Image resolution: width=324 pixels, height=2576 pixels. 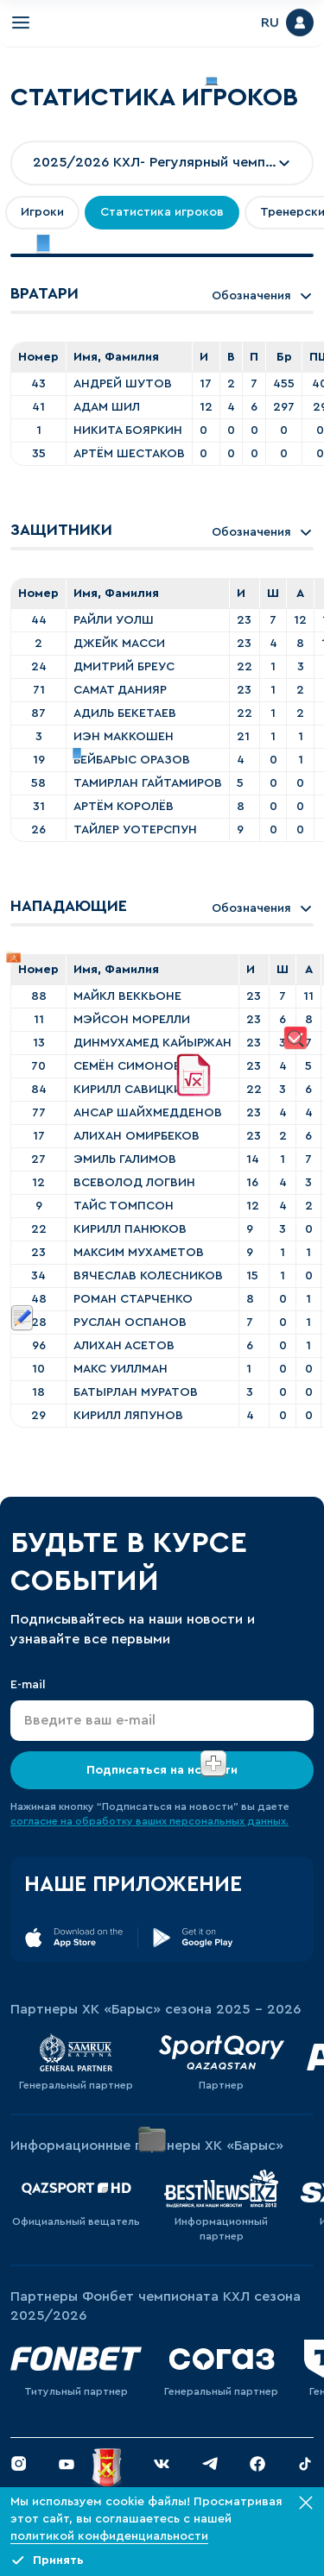 I want to click on open a folder to view its contents, so click(x=152, y=2139).